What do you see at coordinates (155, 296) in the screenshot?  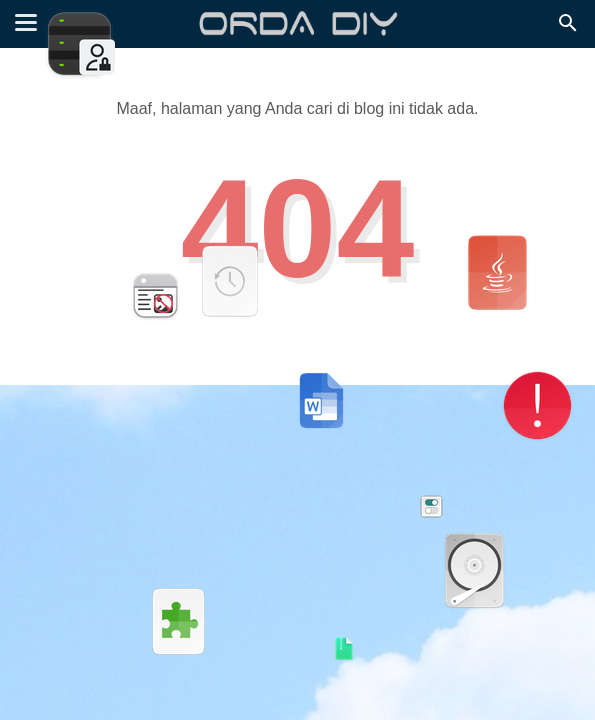 I see `access ad blocker settings in your web browser` at bounding box center [155, 296].